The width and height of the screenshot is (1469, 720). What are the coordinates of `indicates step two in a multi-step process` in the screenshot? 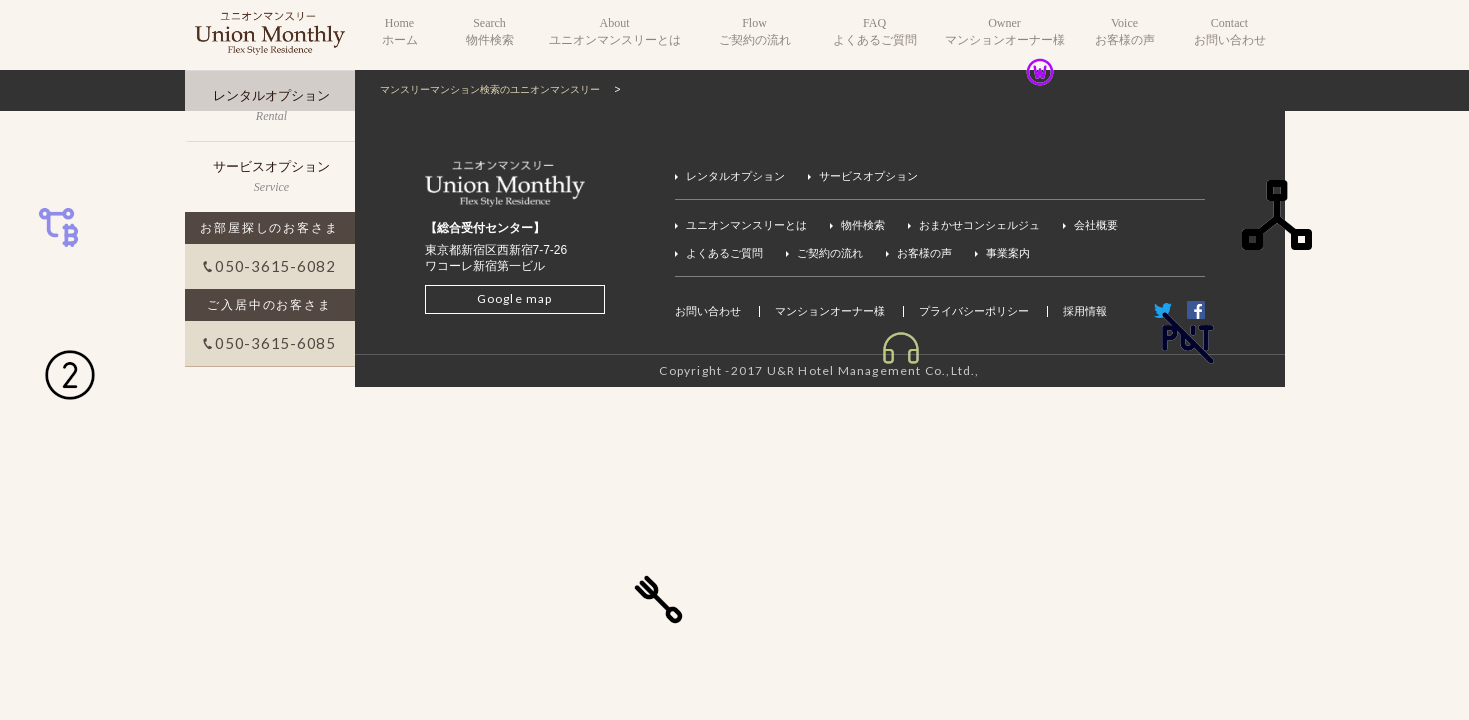 It's located at (70, 375).